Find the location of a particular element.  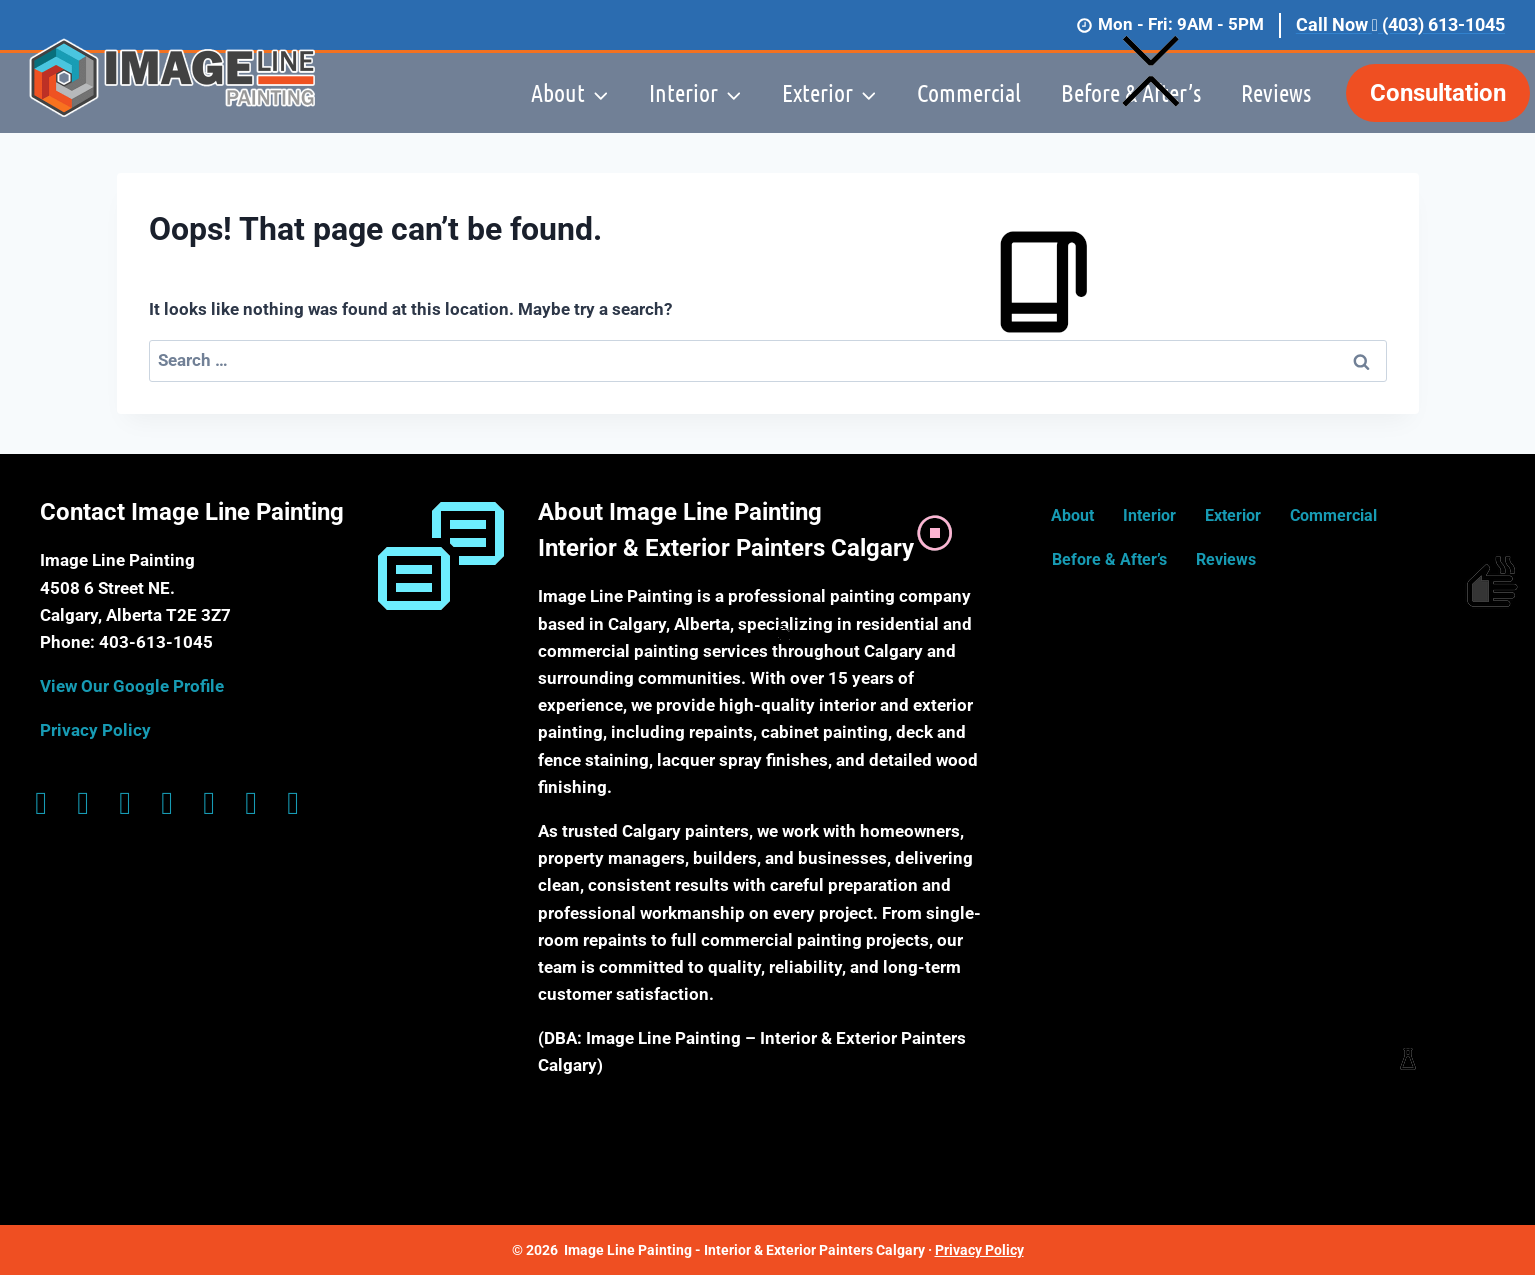

indicates an enumeration type in code is located at coordinates (441, 556).